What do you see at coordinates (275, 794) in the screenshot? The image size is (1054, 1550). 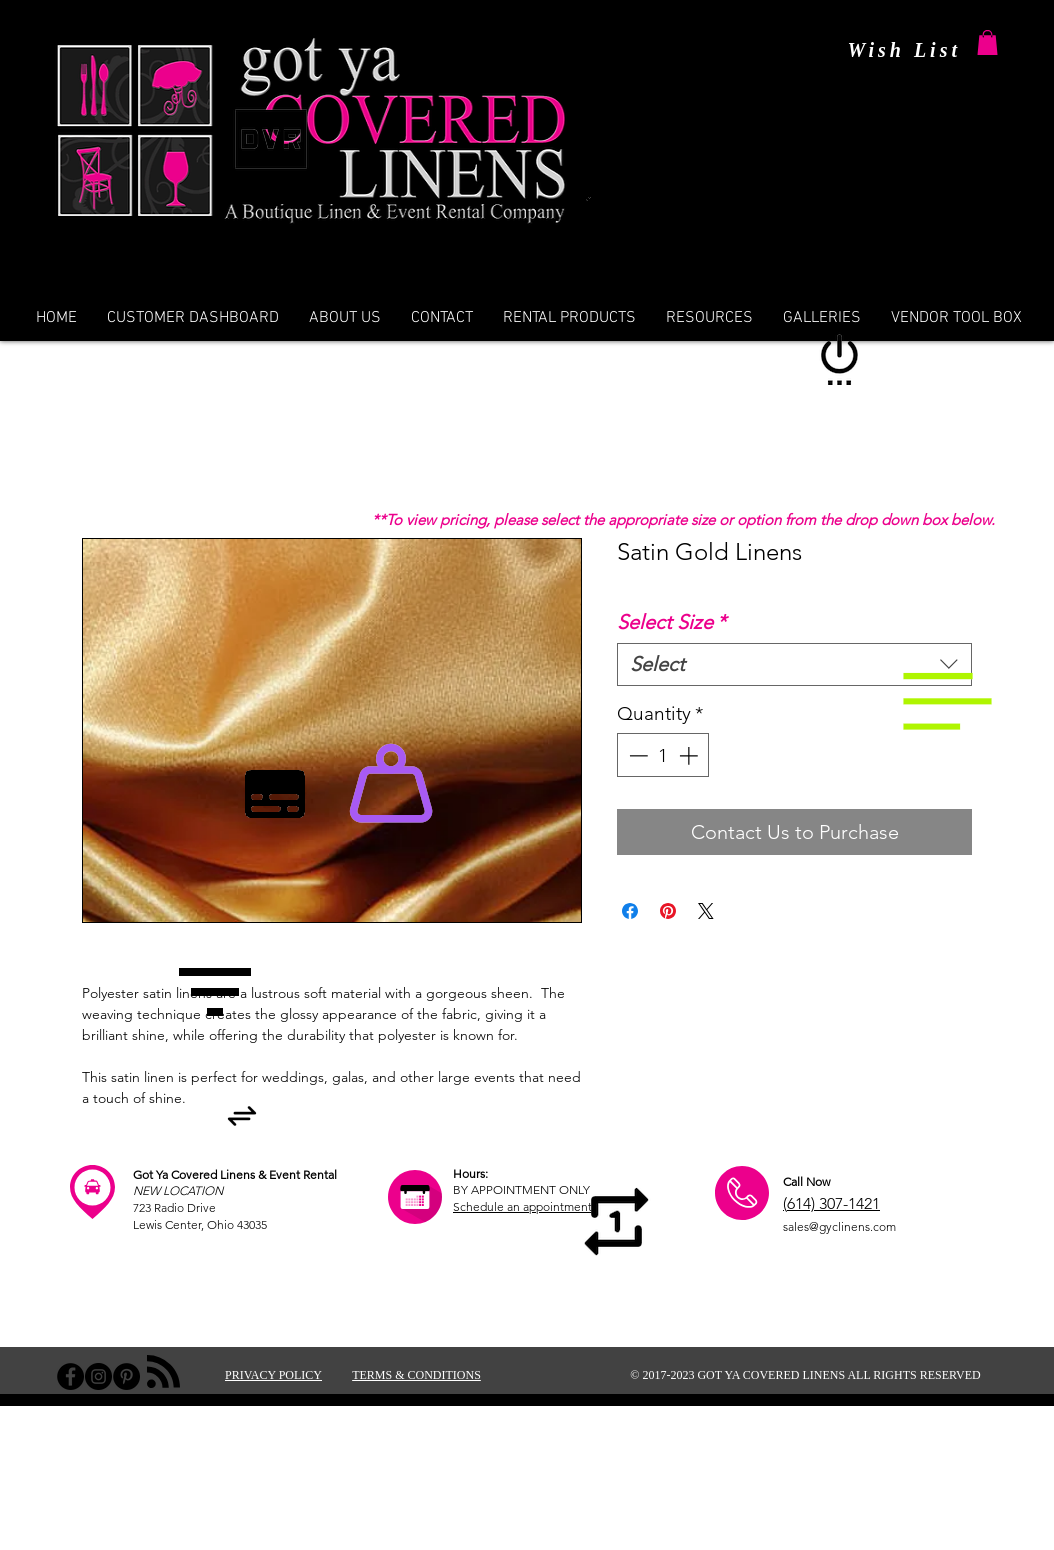 I see `enable subtitles or closed captions` at bounding box center [275, 794].